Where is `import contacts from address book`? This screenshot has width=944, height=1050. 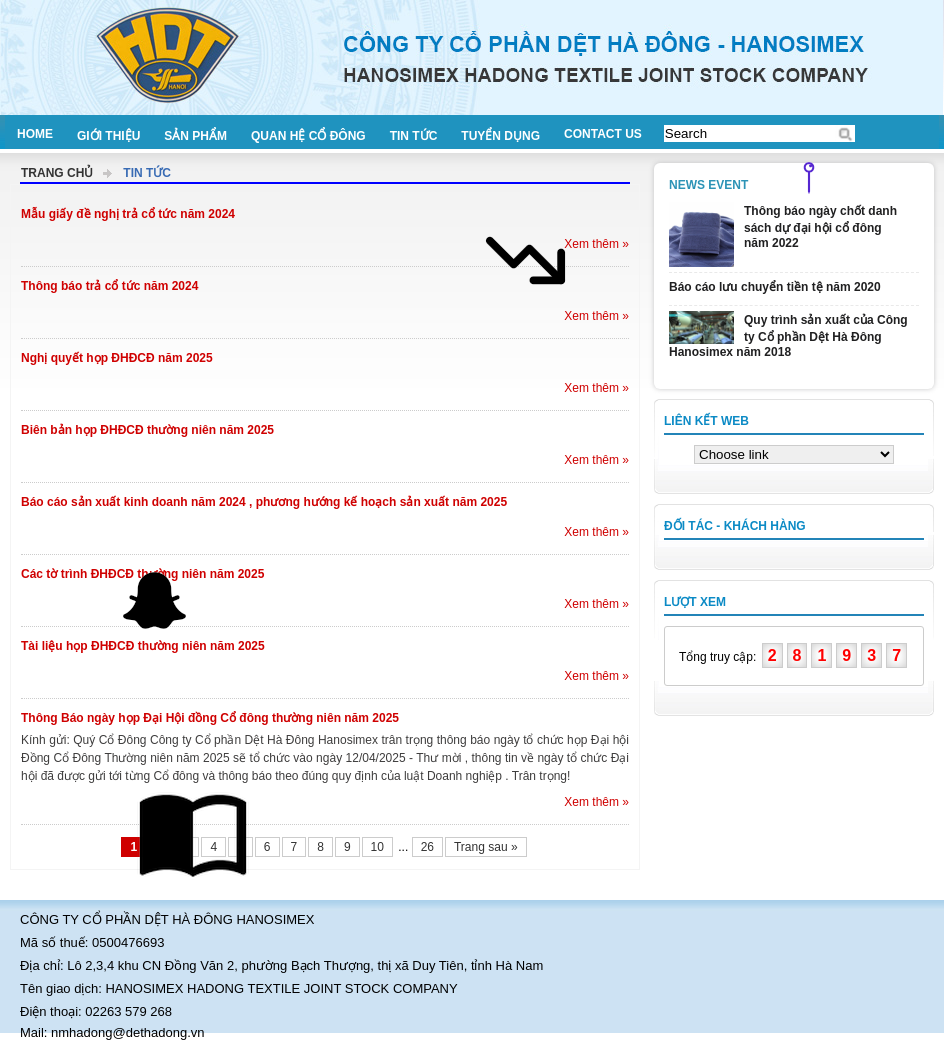
import contacts from address book is located at coordinates (193, 831).